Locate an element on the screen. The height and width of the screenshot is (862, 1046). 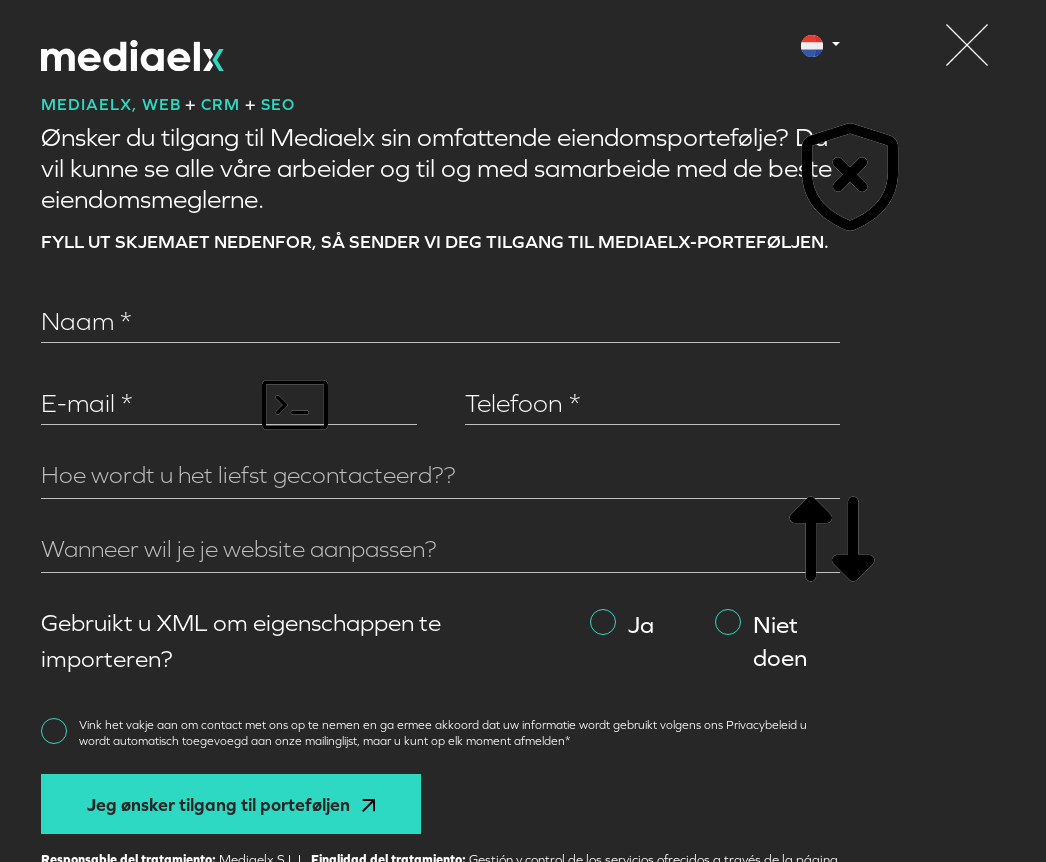
security check failed is located at coordinates (850, 178).